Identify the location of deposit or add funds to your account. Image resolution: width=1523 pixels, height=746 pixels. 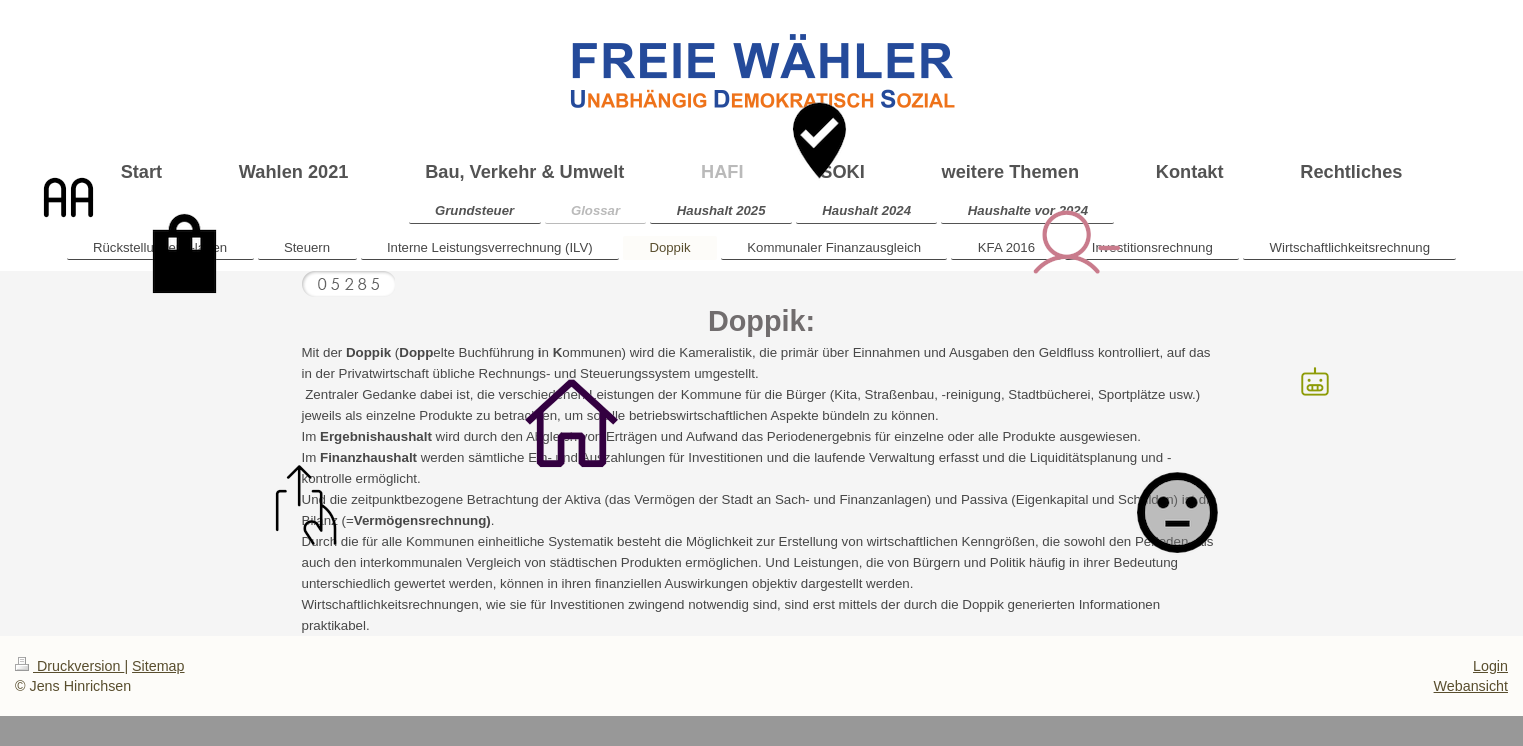
(302, 505).